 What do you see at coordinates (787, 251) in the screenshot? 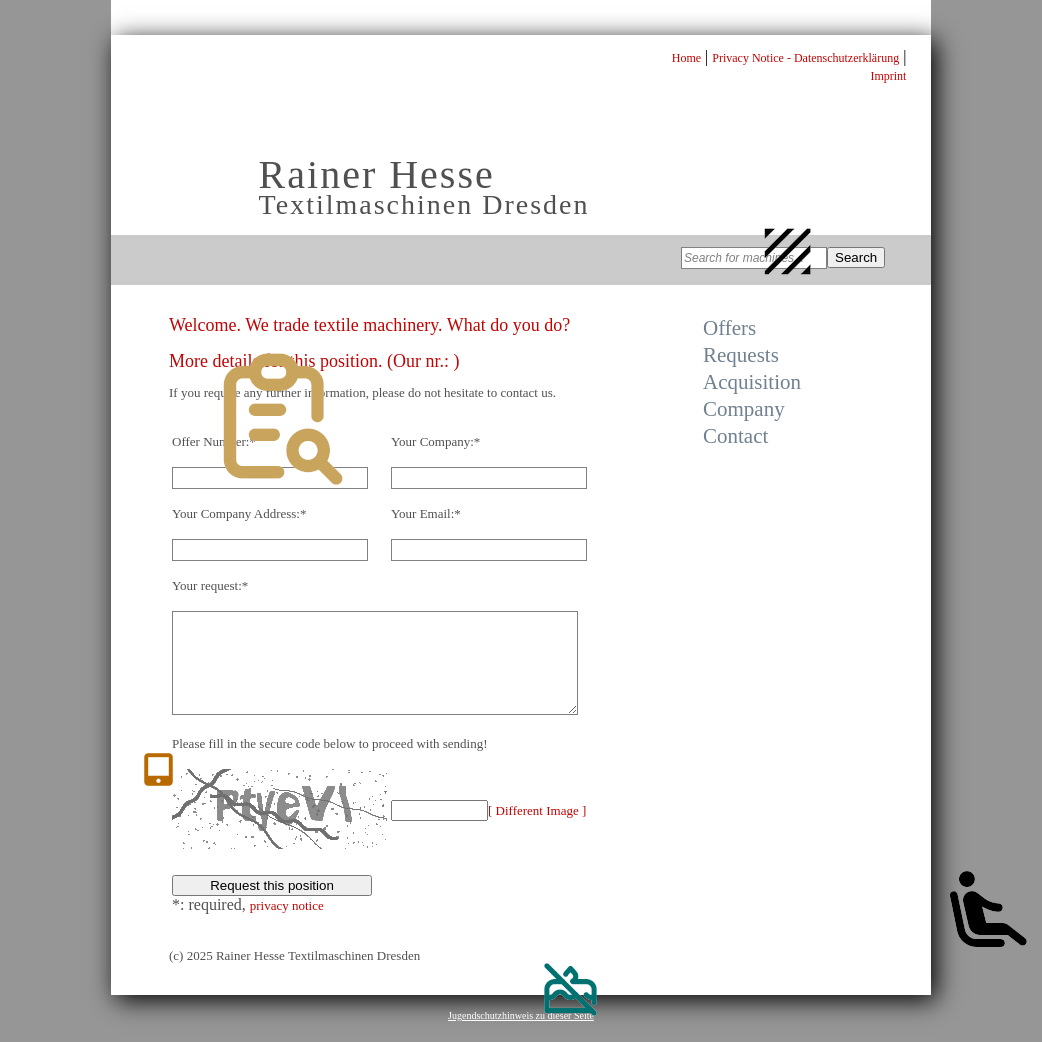
I see `apply texture or pattern overlay` at bounding box center [787, 251].